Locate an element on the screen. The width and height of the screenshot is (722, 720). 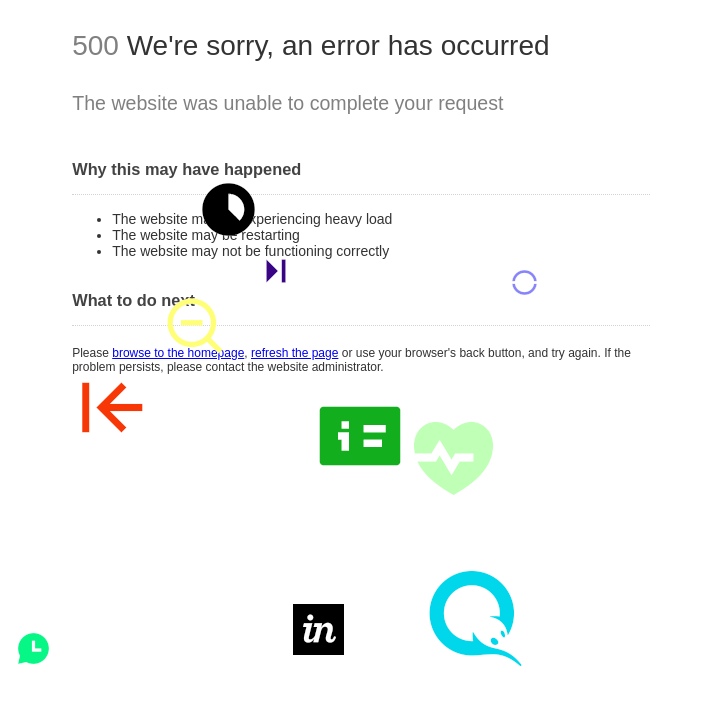
open InVision app is located at coordinates (318, 629).